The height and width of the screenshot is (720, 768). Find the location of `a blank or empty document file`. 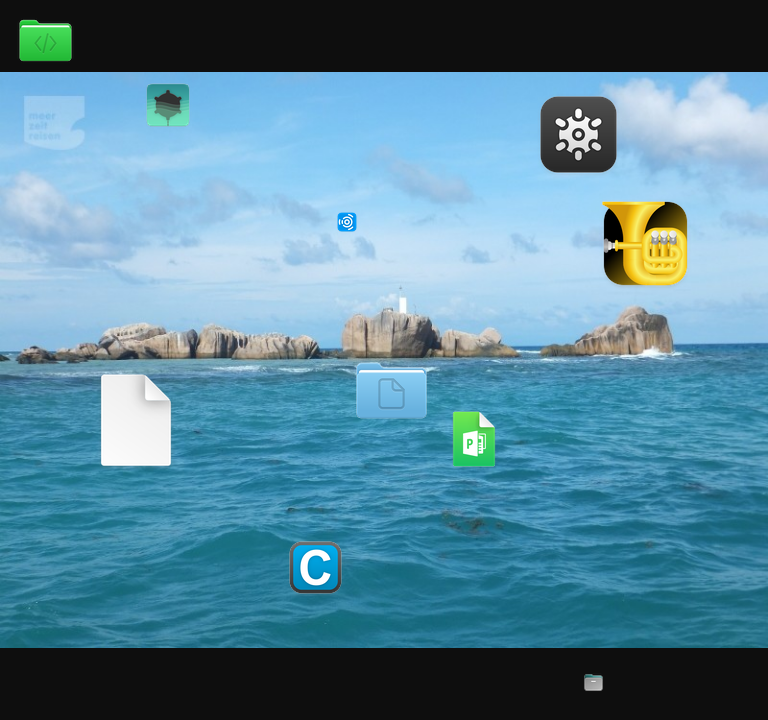

a blank or empty document file is located at coordinates (136, 422).